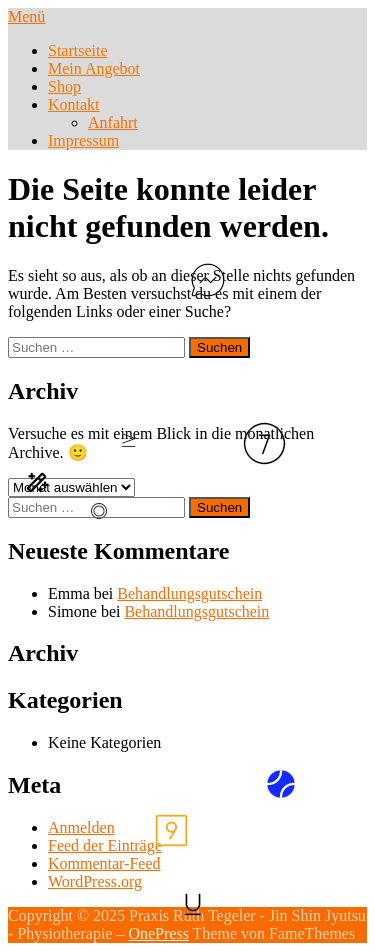  Describe the element at coordinates (208, 280) in the screenshot. I see `open facebook messenger` at that location.